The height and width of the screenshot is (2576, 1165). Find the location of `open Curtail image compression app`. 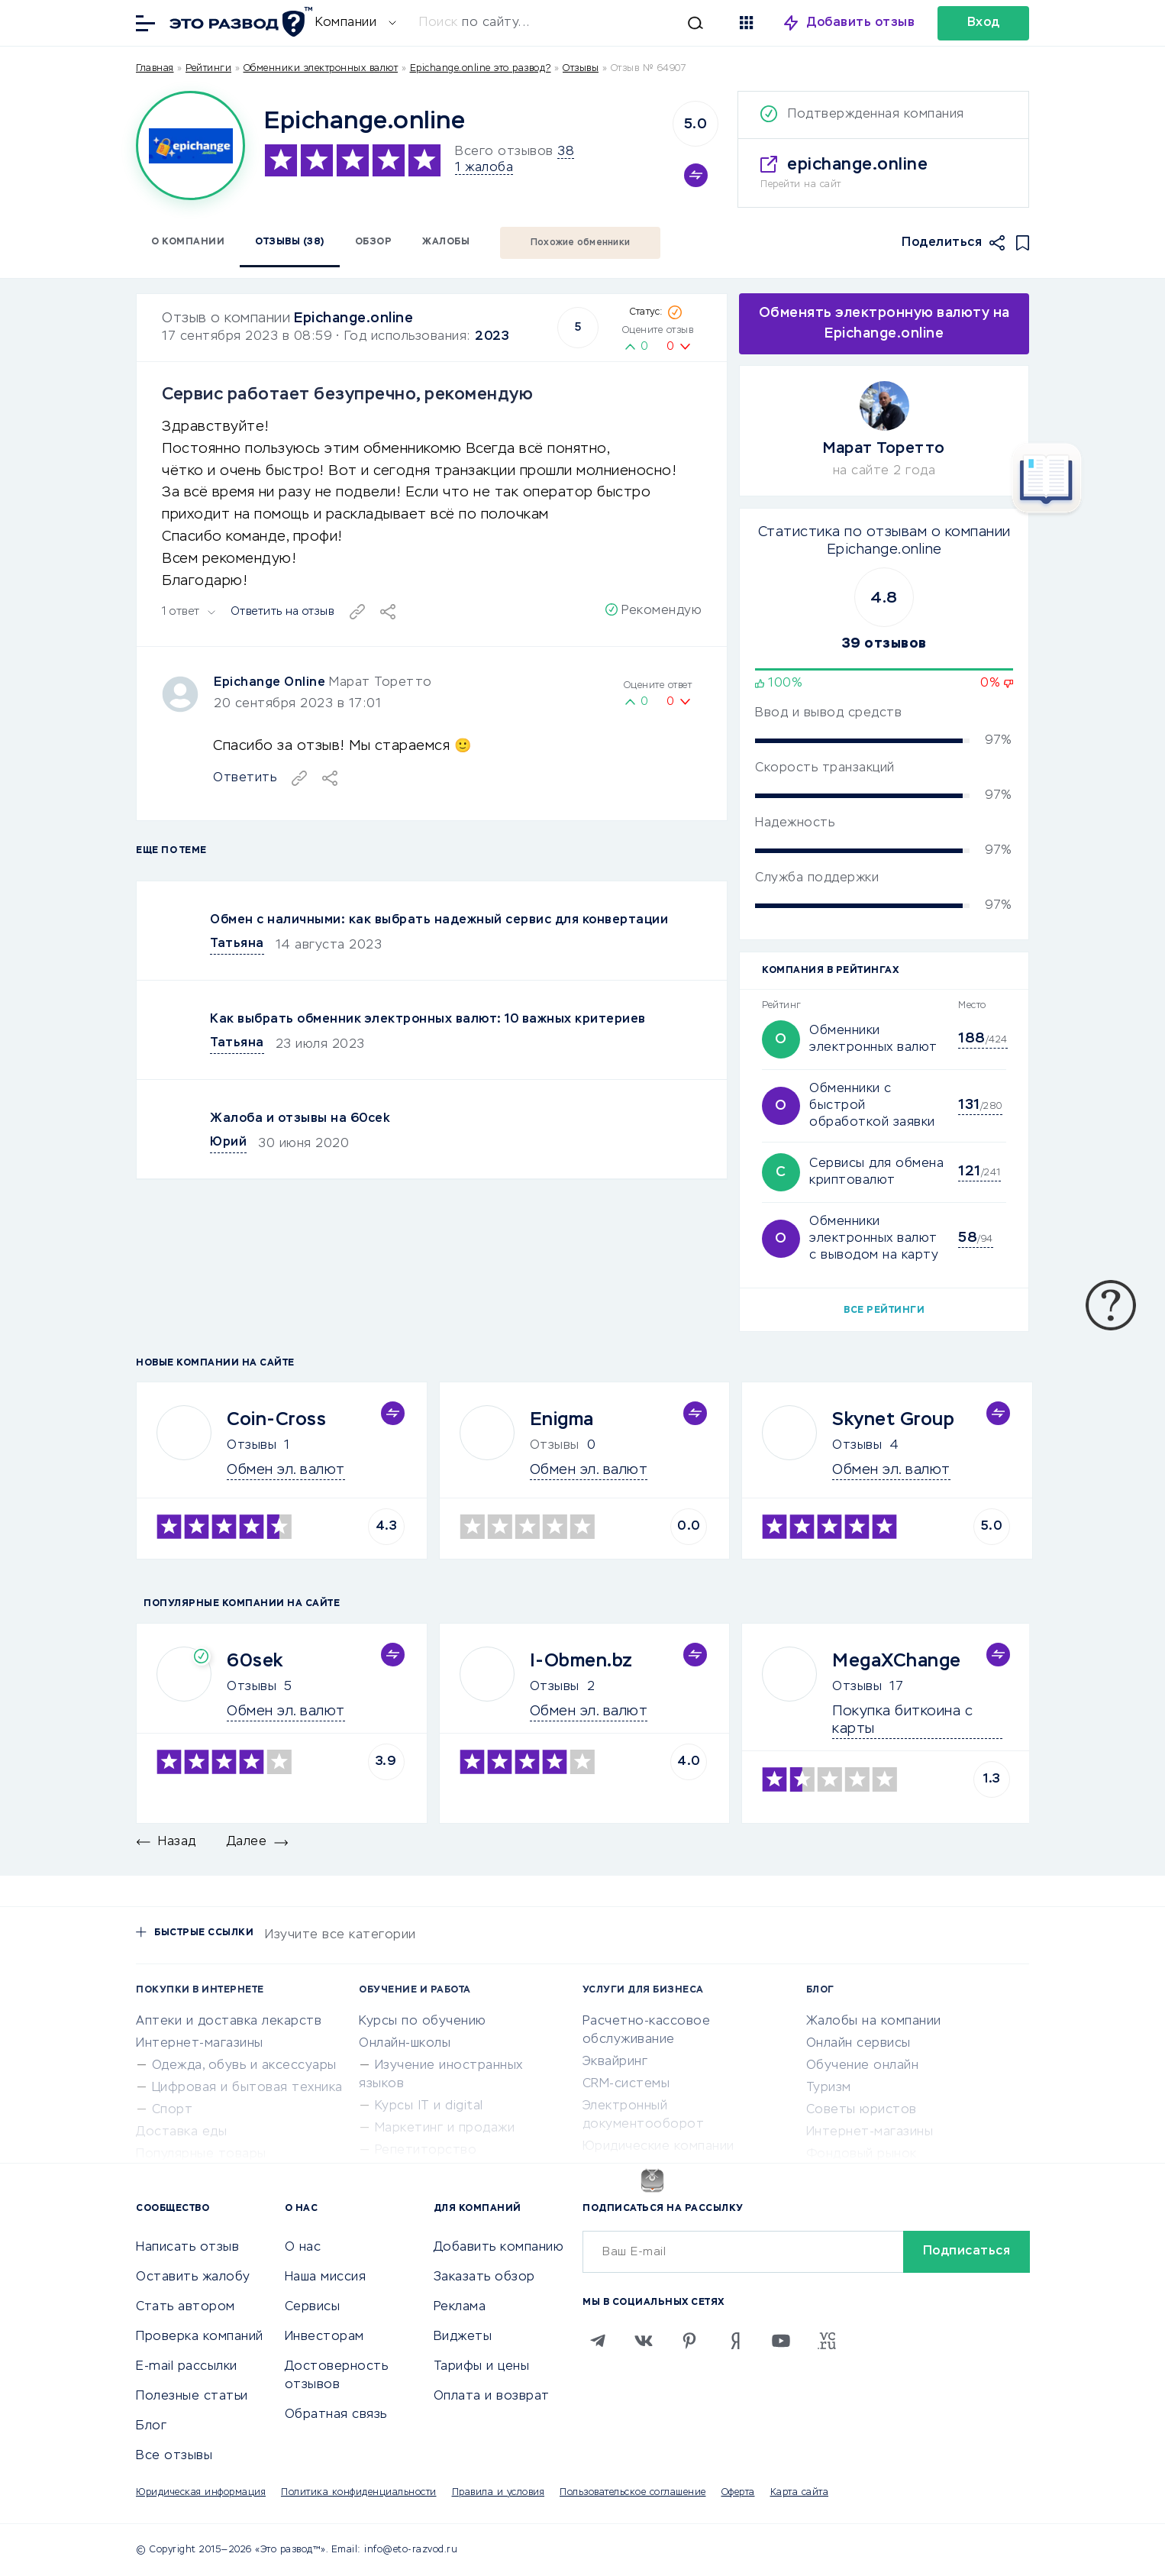

open Curtail image compression app is located at coordinates (652, 2180).